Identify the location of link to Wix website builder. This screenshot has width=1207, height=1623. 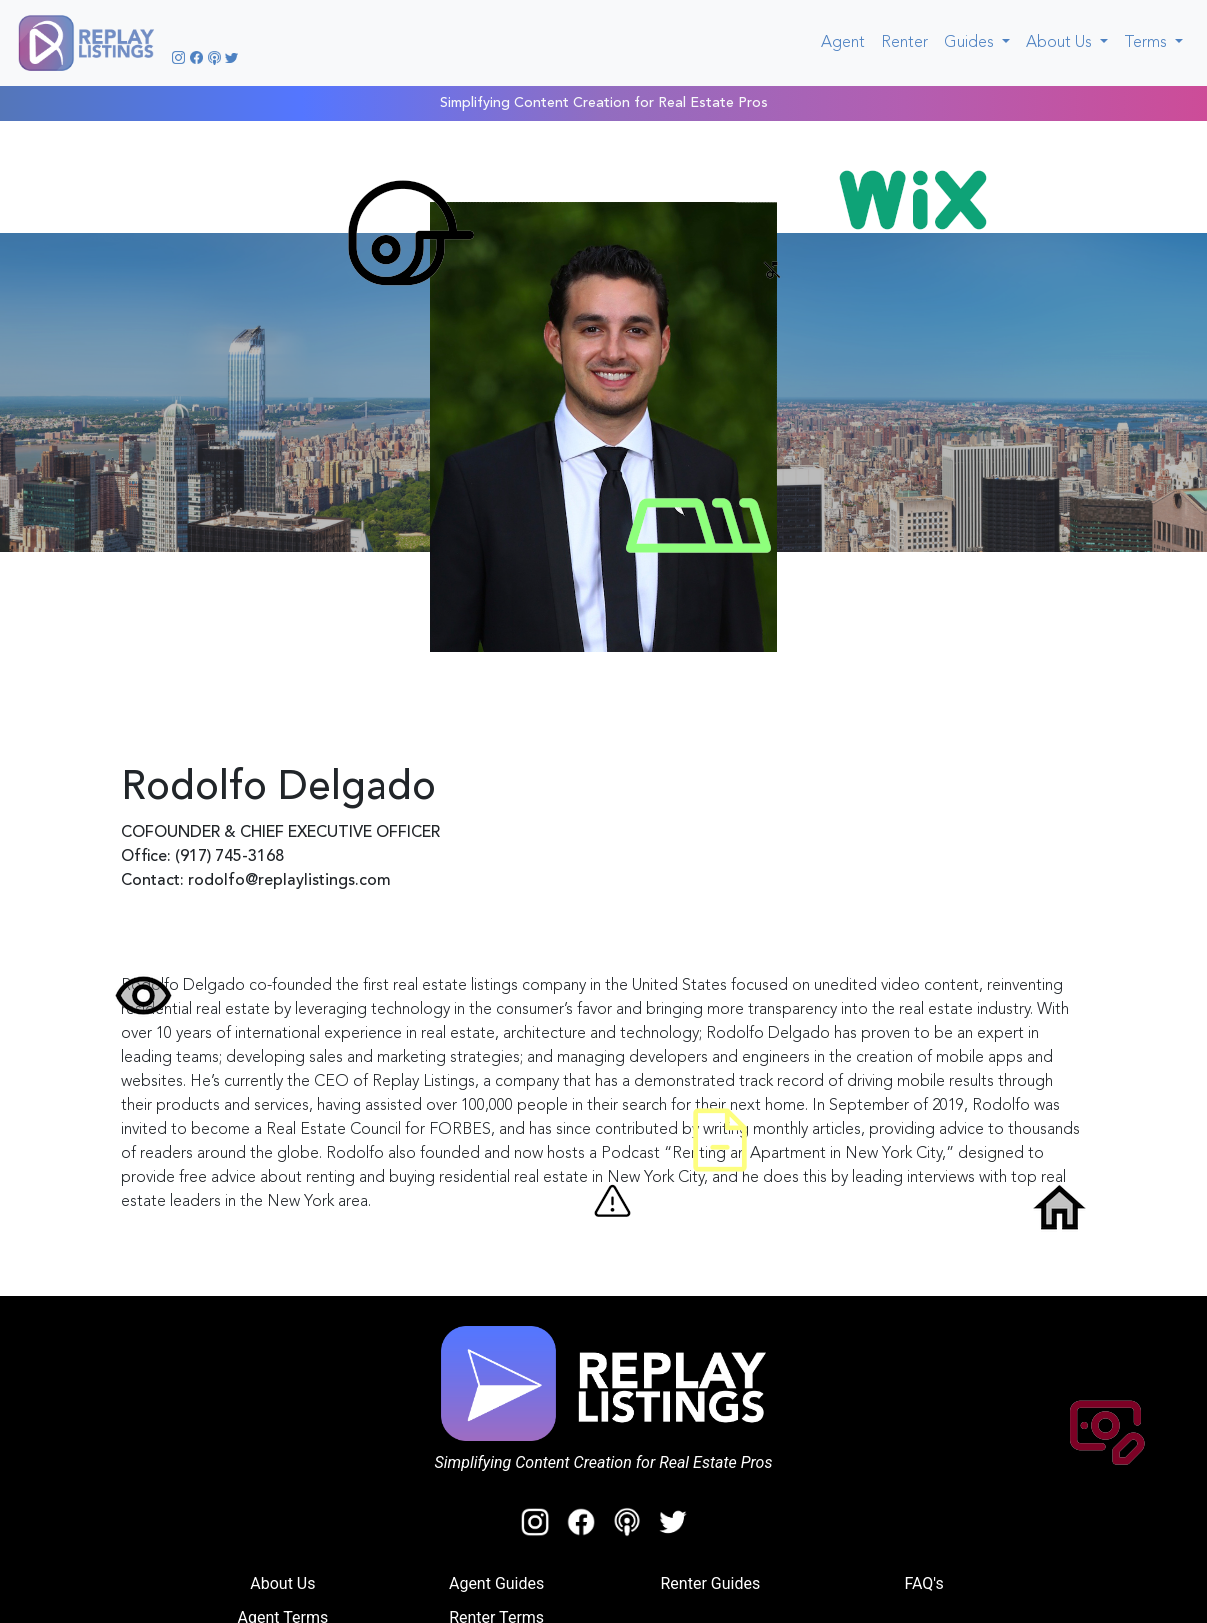
(913, 200).